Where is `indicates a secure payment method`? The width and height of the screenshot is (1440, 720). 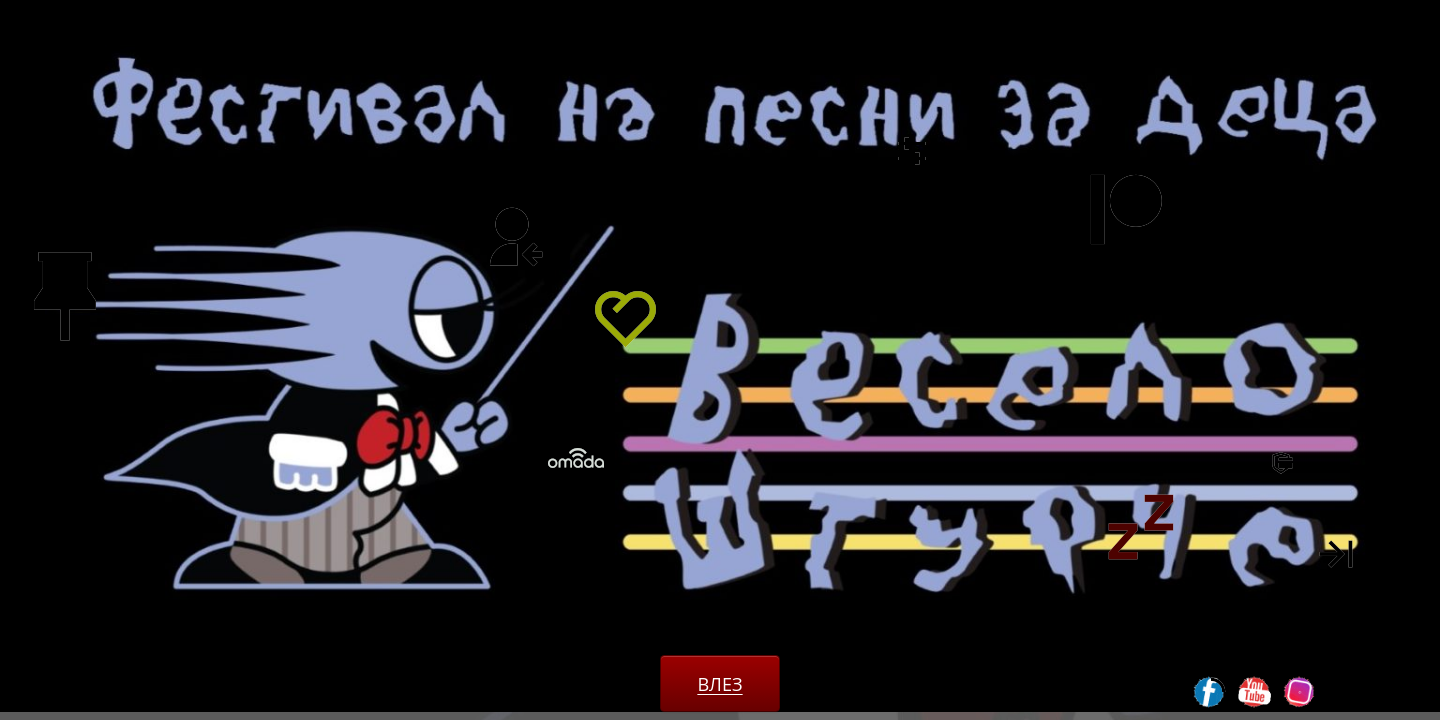
indicates a secure payment method is located at coordinates (1282, 463).